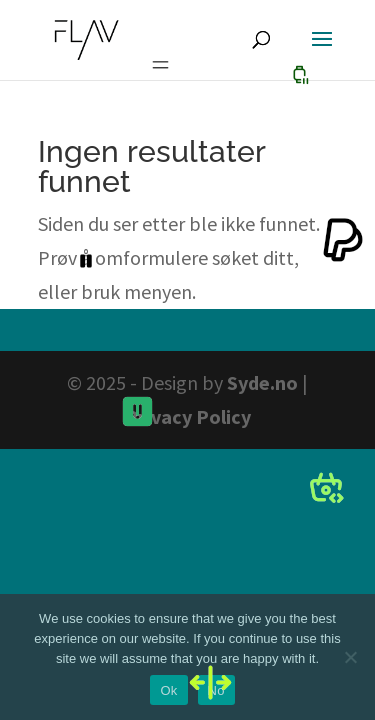 The image size is (375, 720). I want to click on indicates an item or option starting with the letter U, so click(137, 411).